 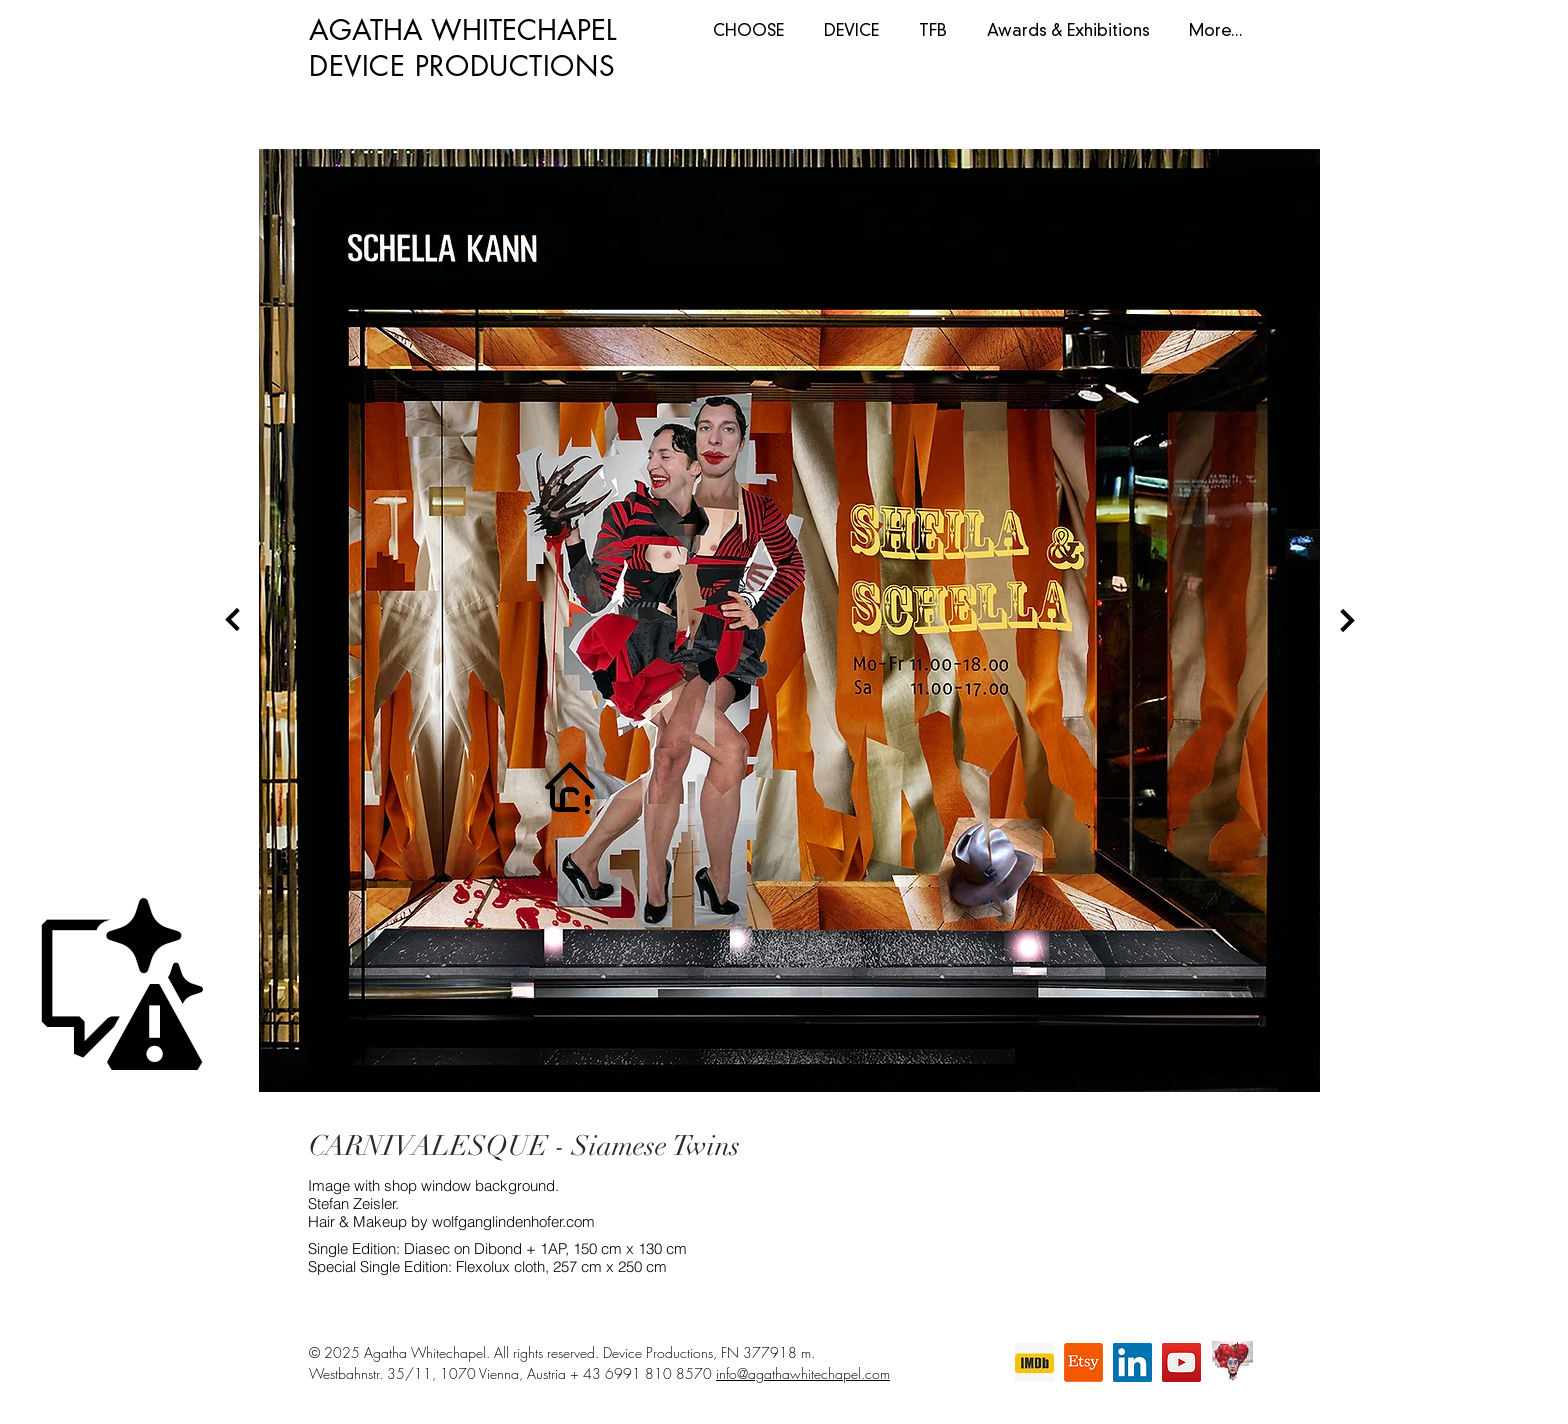 I want to click on AI chat feature experiencing an issue or error, so click(x=117, y=984).